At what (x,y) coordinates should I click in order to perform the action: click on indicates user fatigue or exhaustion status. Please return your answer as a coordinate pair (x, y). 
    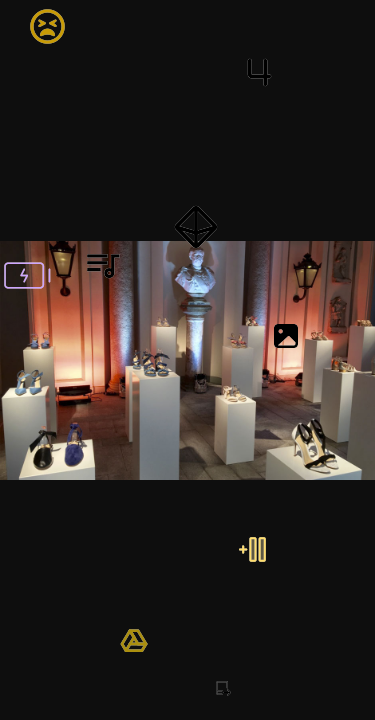
    Looking at the image, I should click on (47, 26).